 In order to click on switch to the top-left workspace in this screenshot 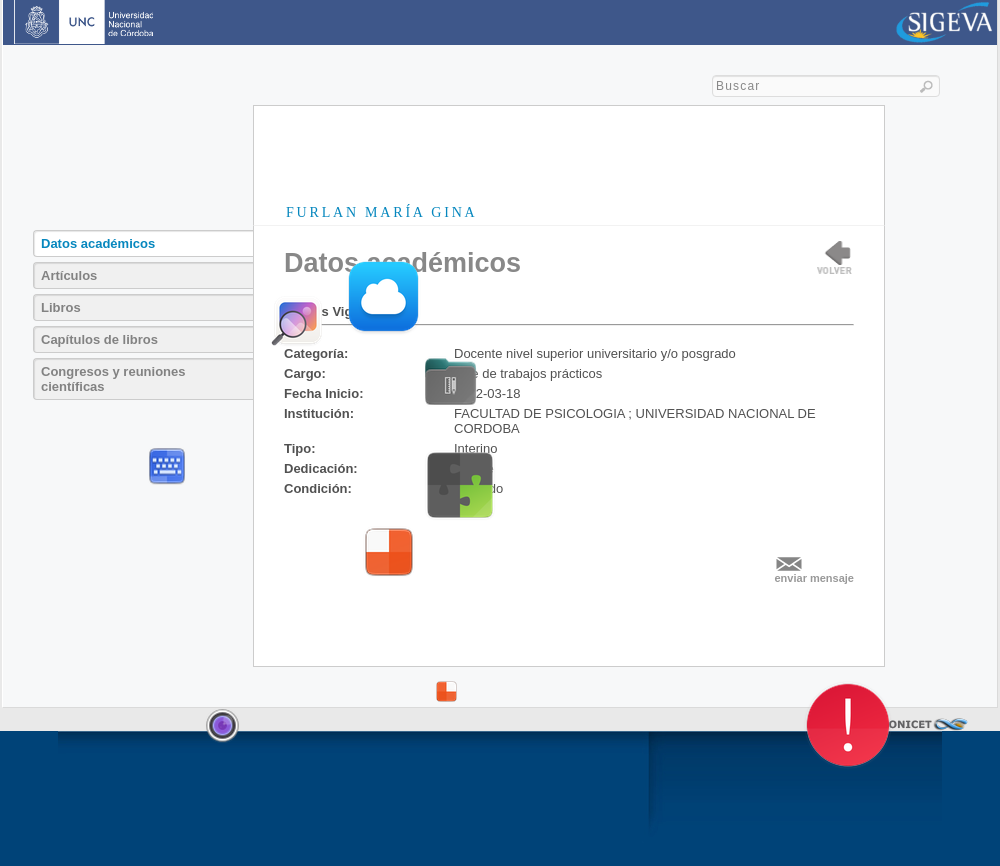, I will do `click(389, 552)`.